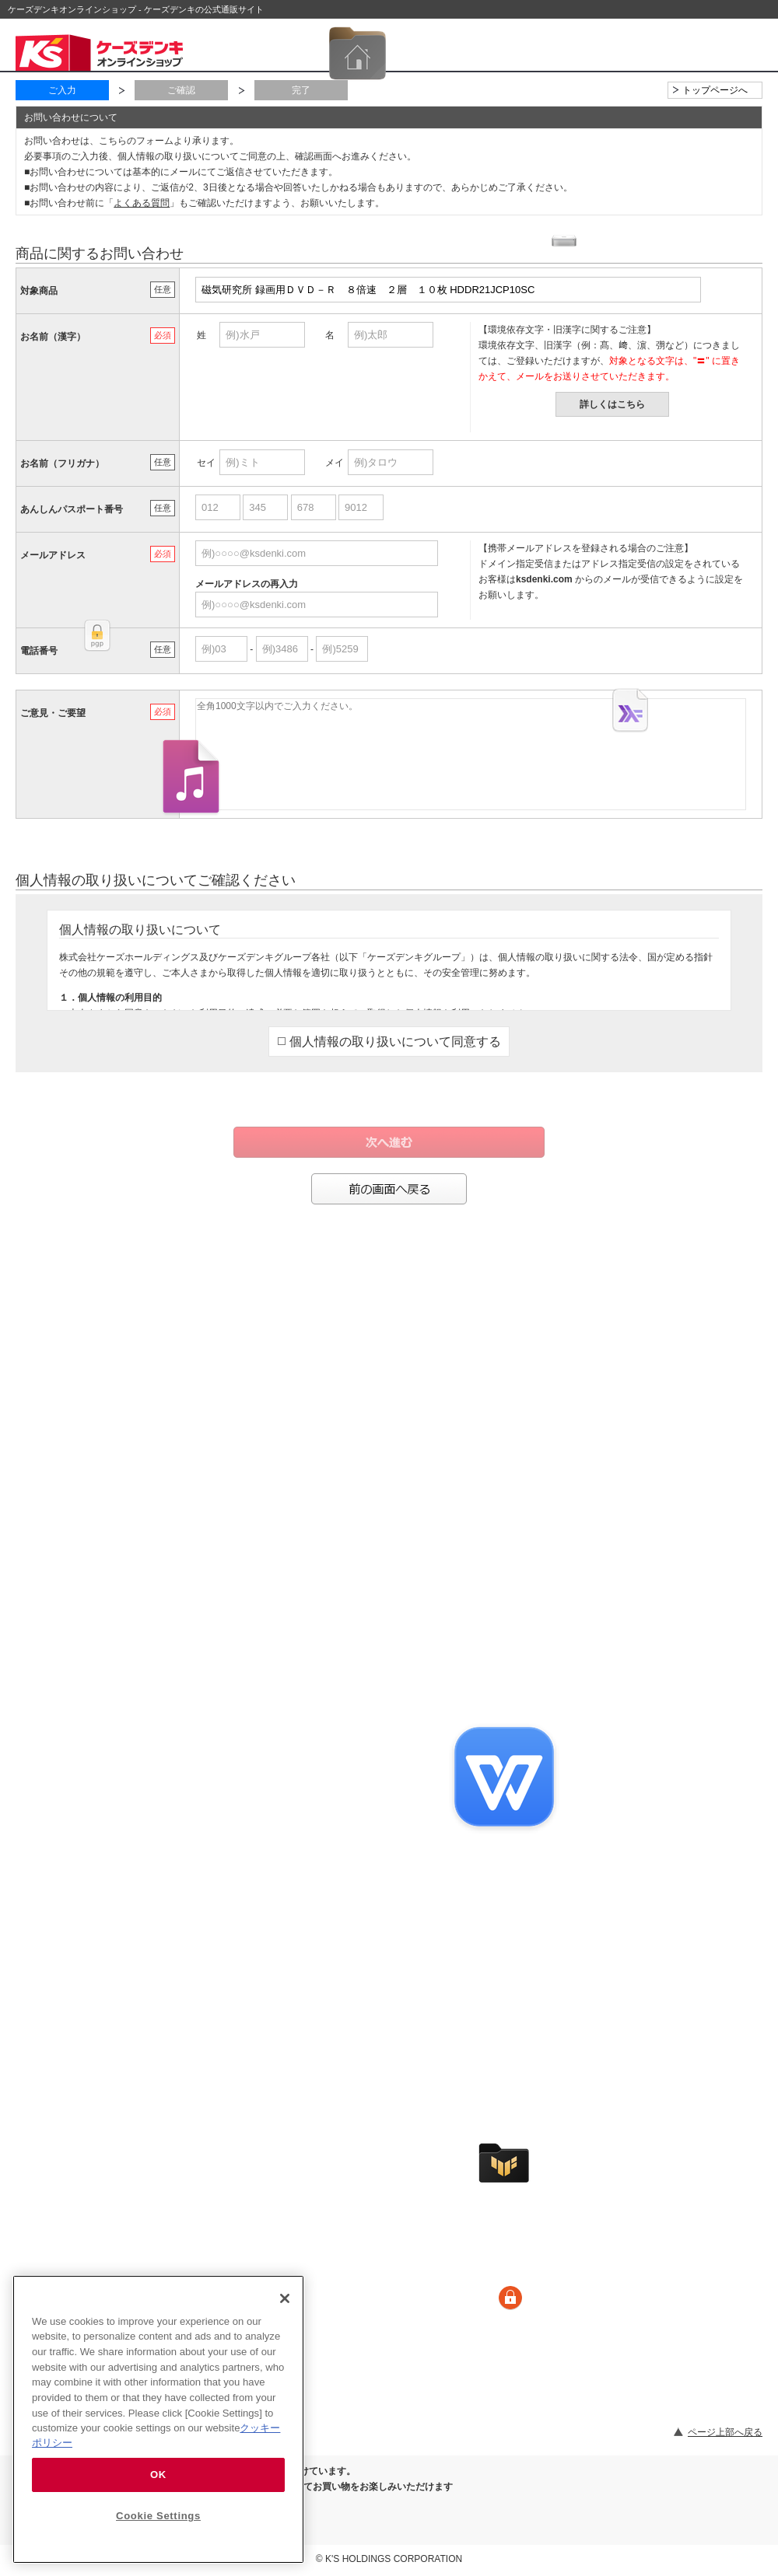 Image resolution: width=778 pixels, height=2576 pixels. What do you see at coordinates (191, 776) in the screenshot?
I see `audio file type indicator` at bounding box center [191, 776].